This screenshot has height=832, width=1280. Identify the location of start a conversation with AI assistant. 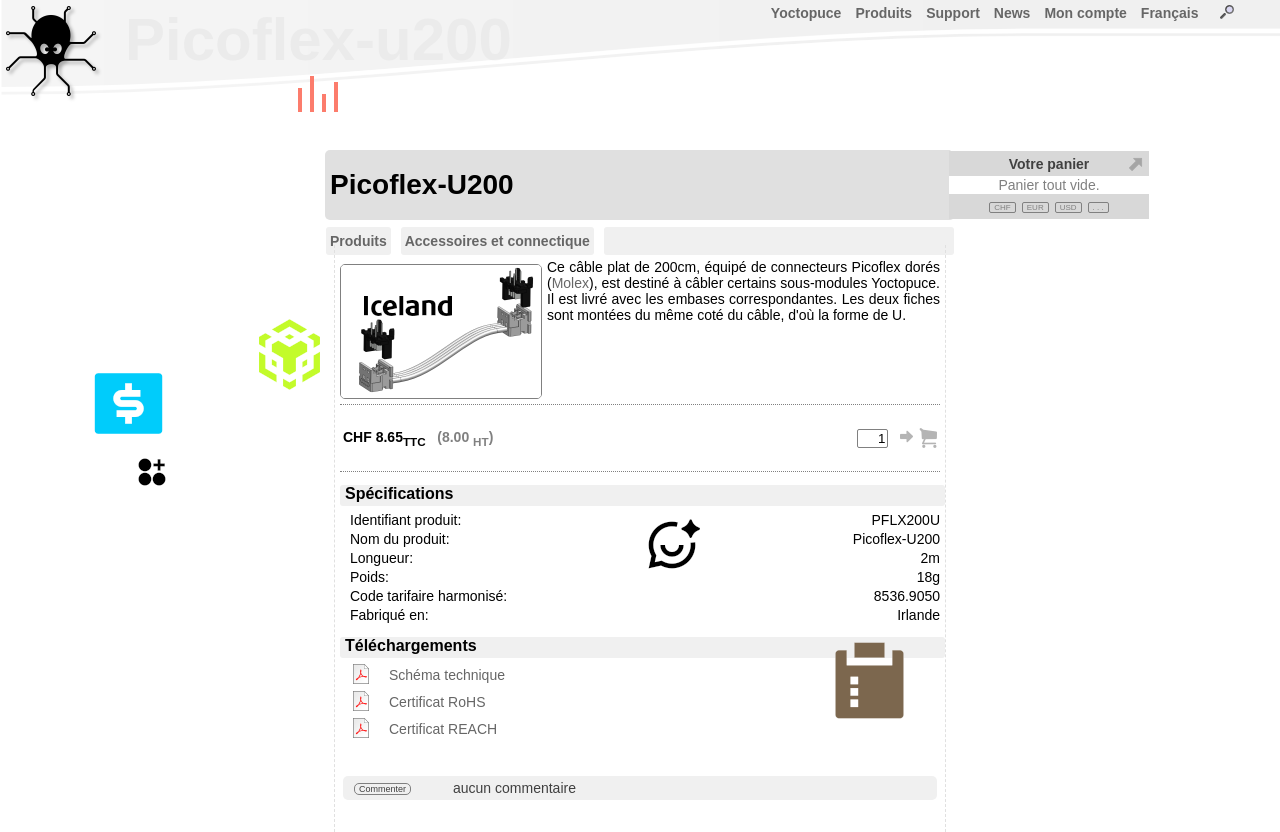
(672, 545).